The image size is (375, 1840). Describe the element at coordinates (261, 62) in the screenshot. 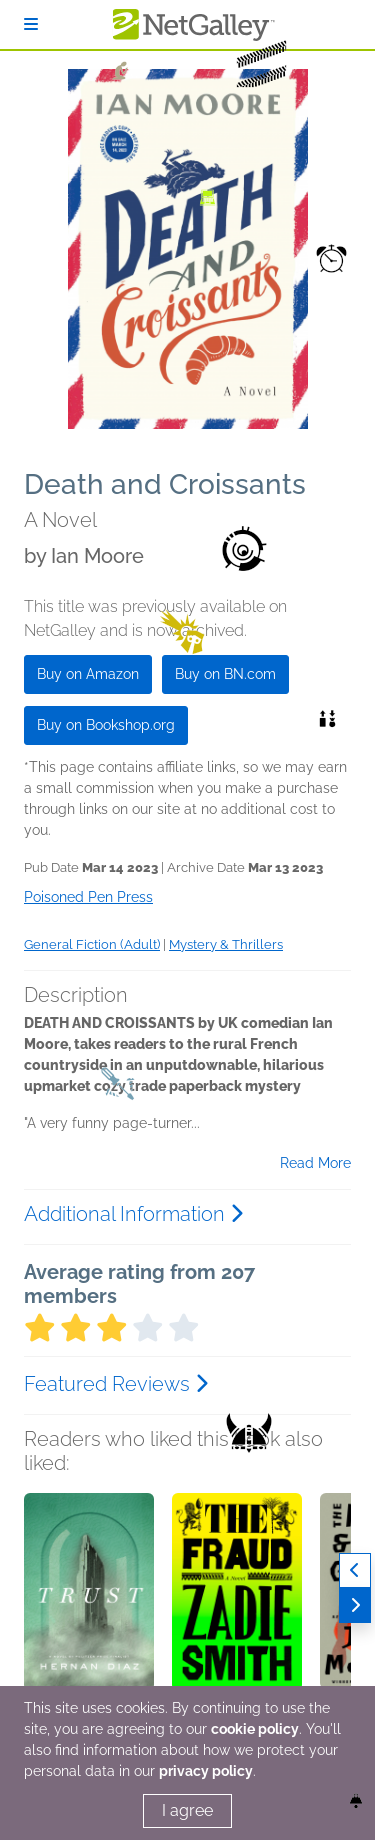

I see `indicates off-road or vehicle trail mode` at that location.